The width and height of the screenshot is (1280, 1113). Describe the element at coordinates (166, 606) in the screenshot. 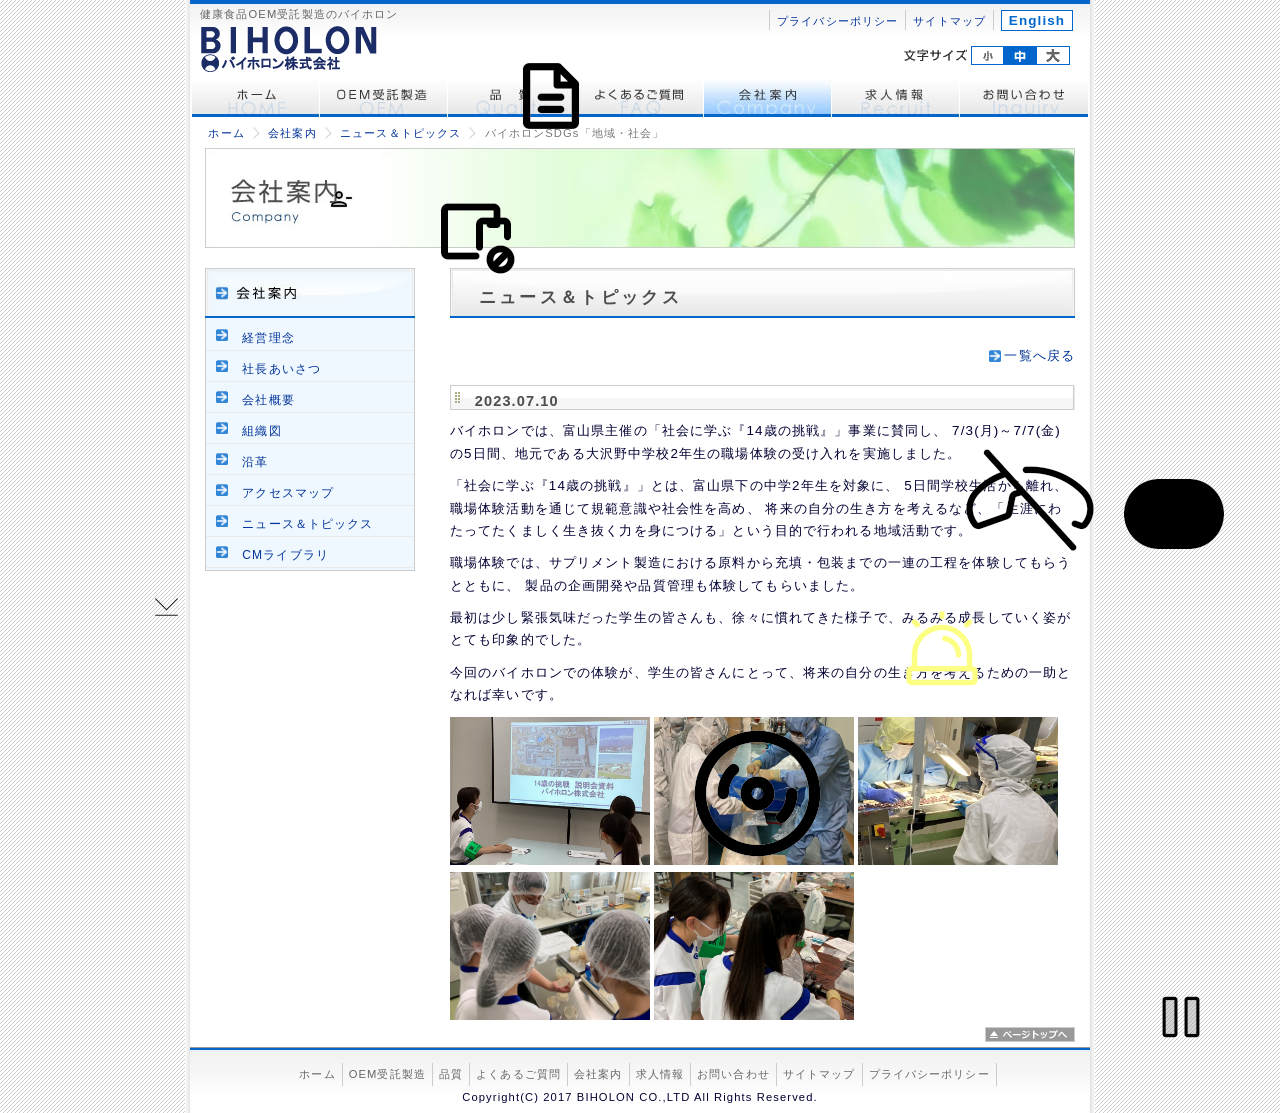

I see `collapse content or section below` at that location.